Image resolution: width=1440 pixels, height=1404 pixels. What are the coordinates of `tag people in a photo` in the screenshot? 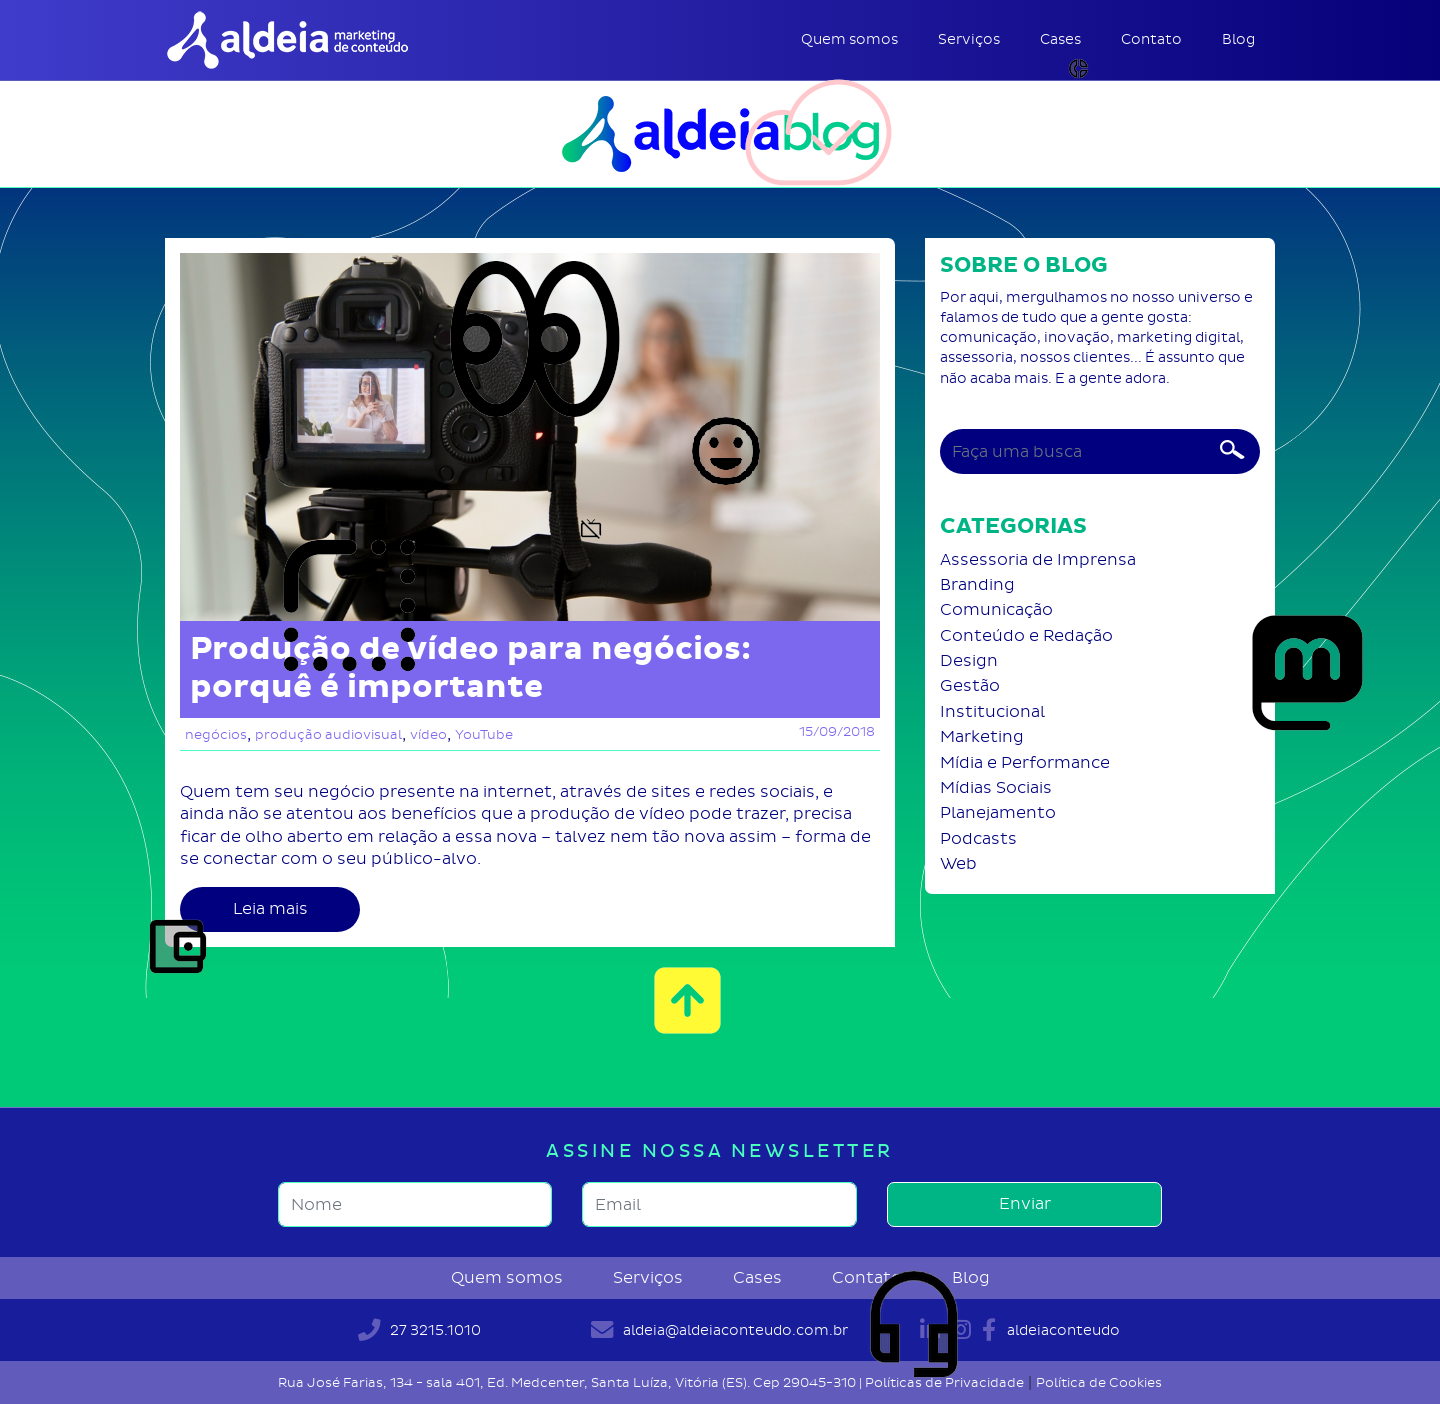 It's located at (726, 451).